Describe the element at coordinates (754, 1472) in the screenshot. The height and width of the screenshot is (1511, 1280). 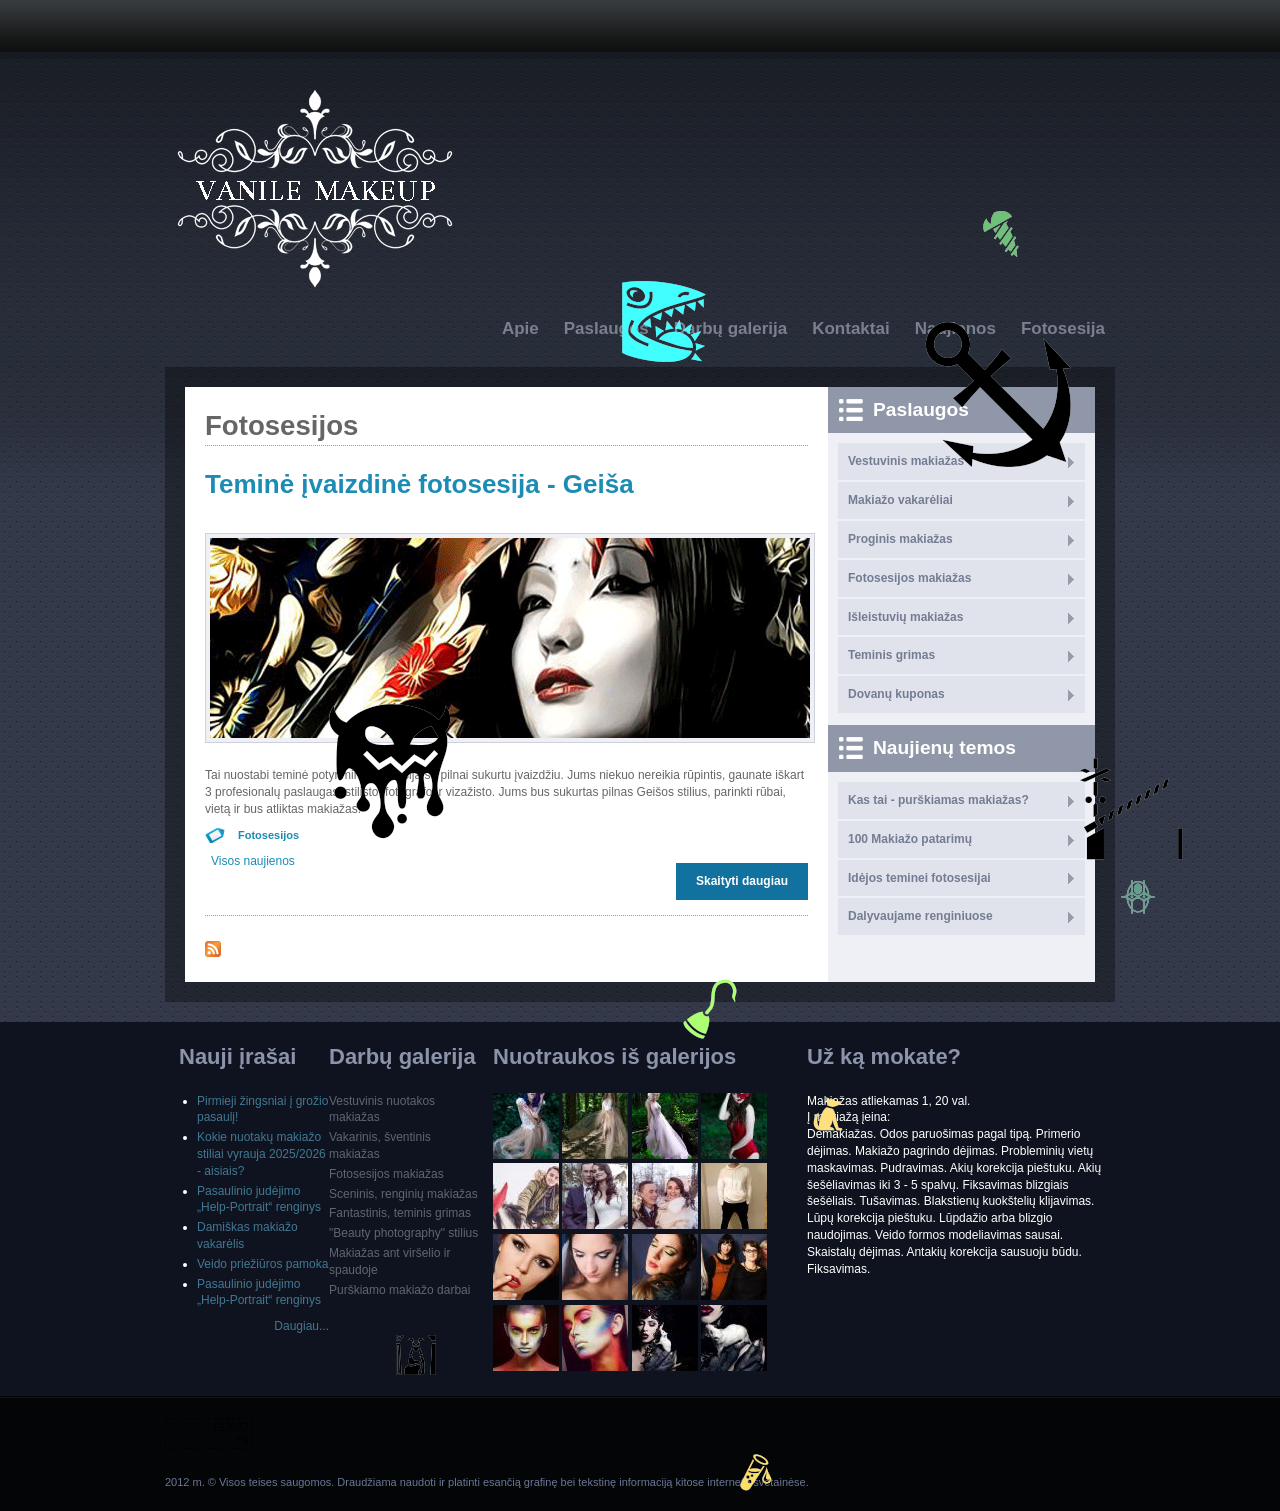
I see `indicates a chemistry or alchemy feature` at that location.